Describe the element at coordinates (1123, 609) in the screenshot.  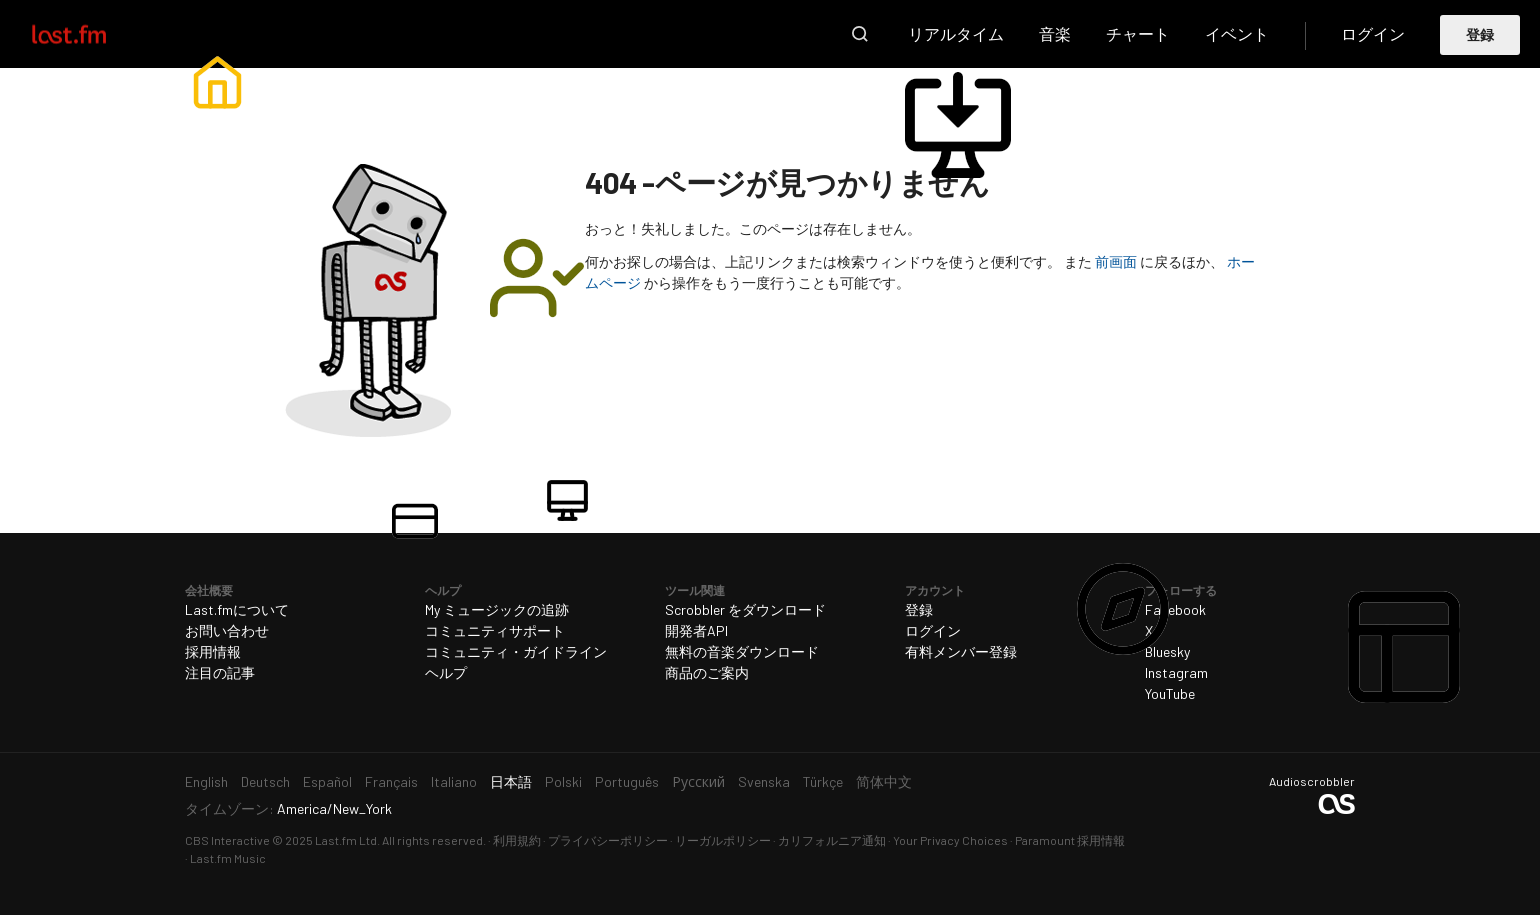
I see `access navigation or directional features` at that location.